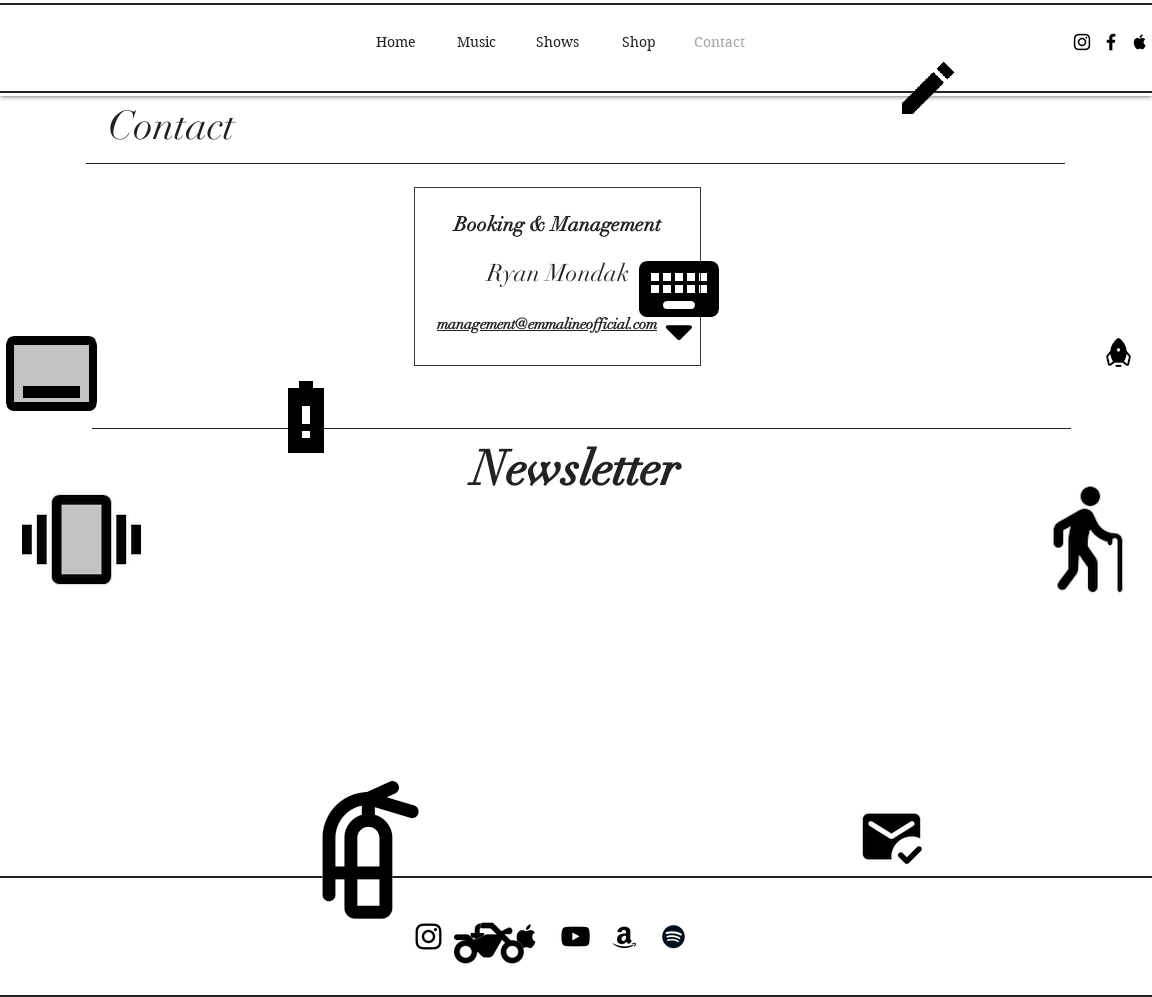 The width and height of the screenshot is (1152, 997). I want to click on accessibility options for elderly users, so click(1083, 538).